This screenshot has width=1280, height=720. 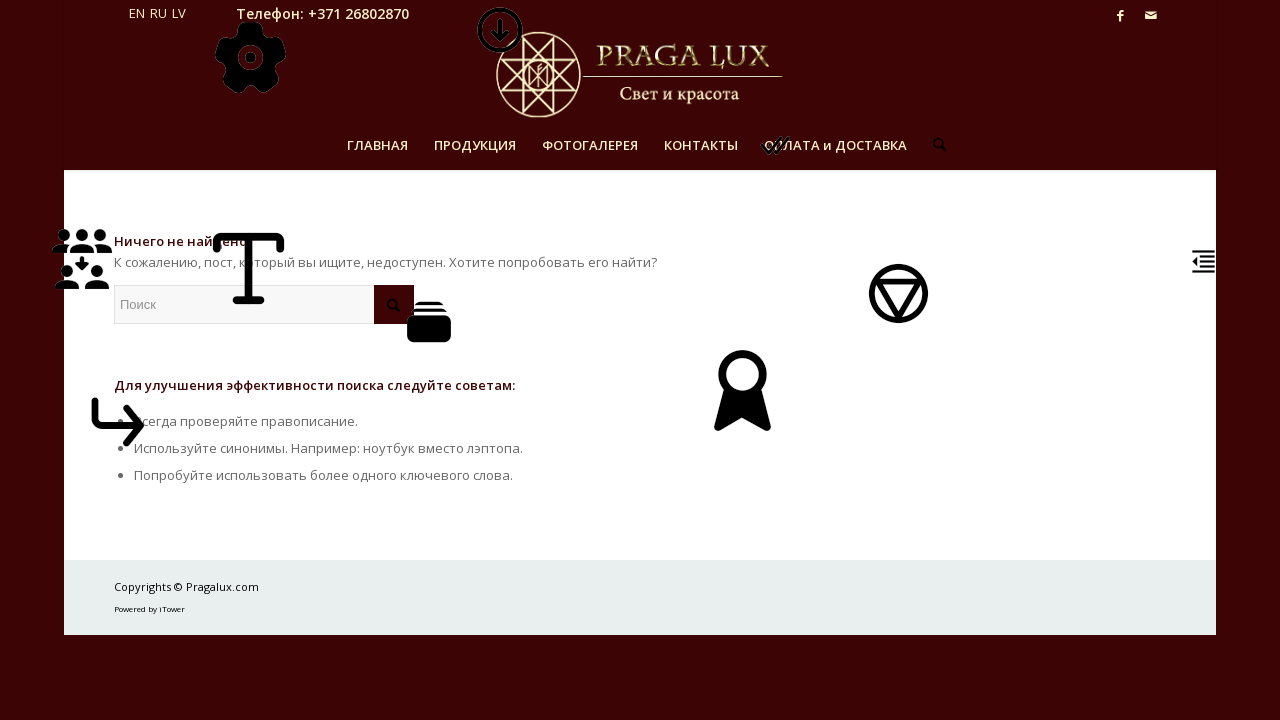 What do you see at coordinates (429, 322) in the screenshot?
I see `view stacked items or layers` at bounding box center [429, 322].